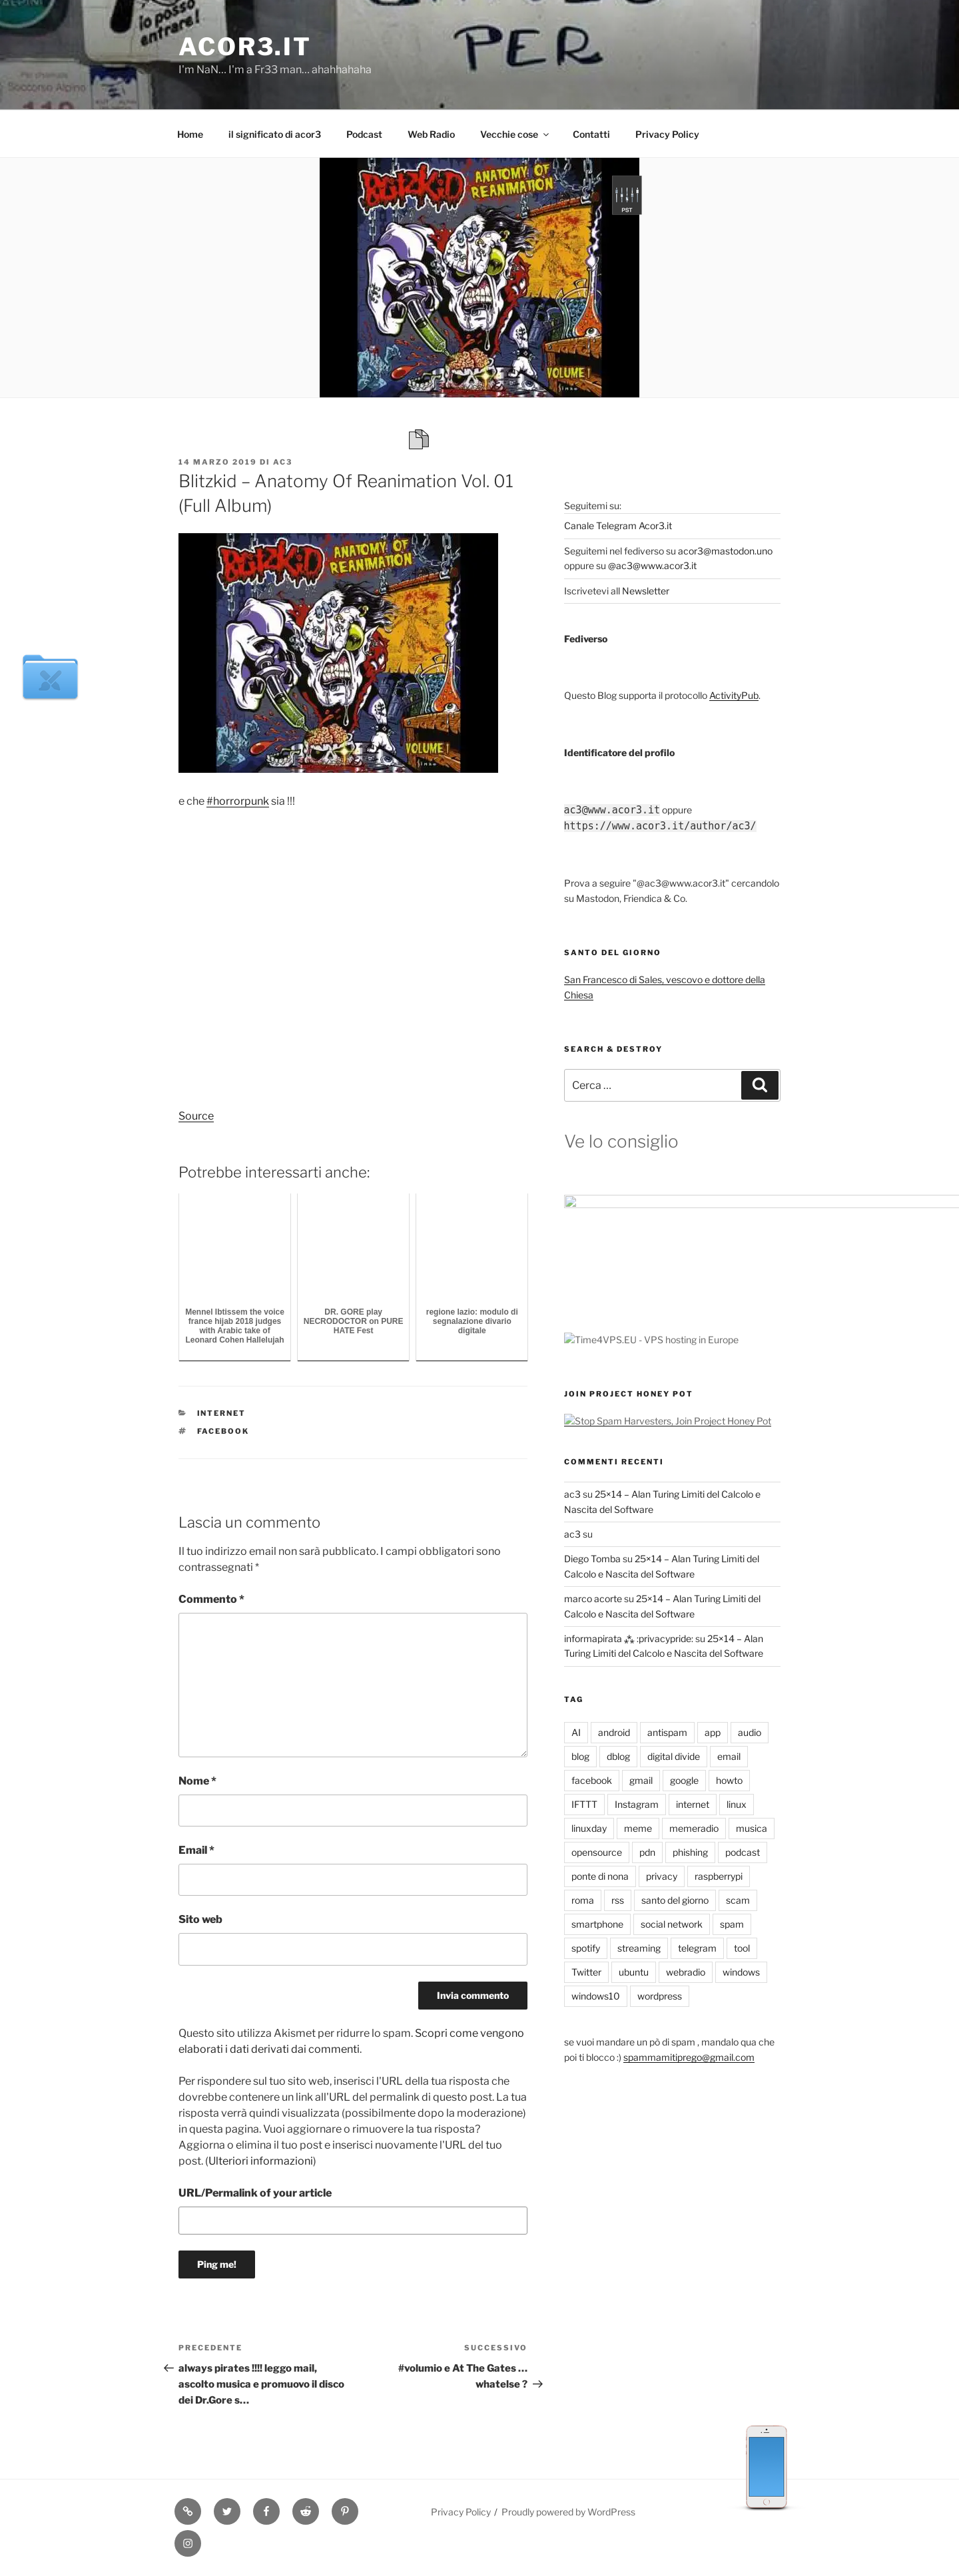  What do you see at coordinates (419, 439) in the screenshot?
I see `access your documents folder in the sidebar` at bounding box center [419, 439].